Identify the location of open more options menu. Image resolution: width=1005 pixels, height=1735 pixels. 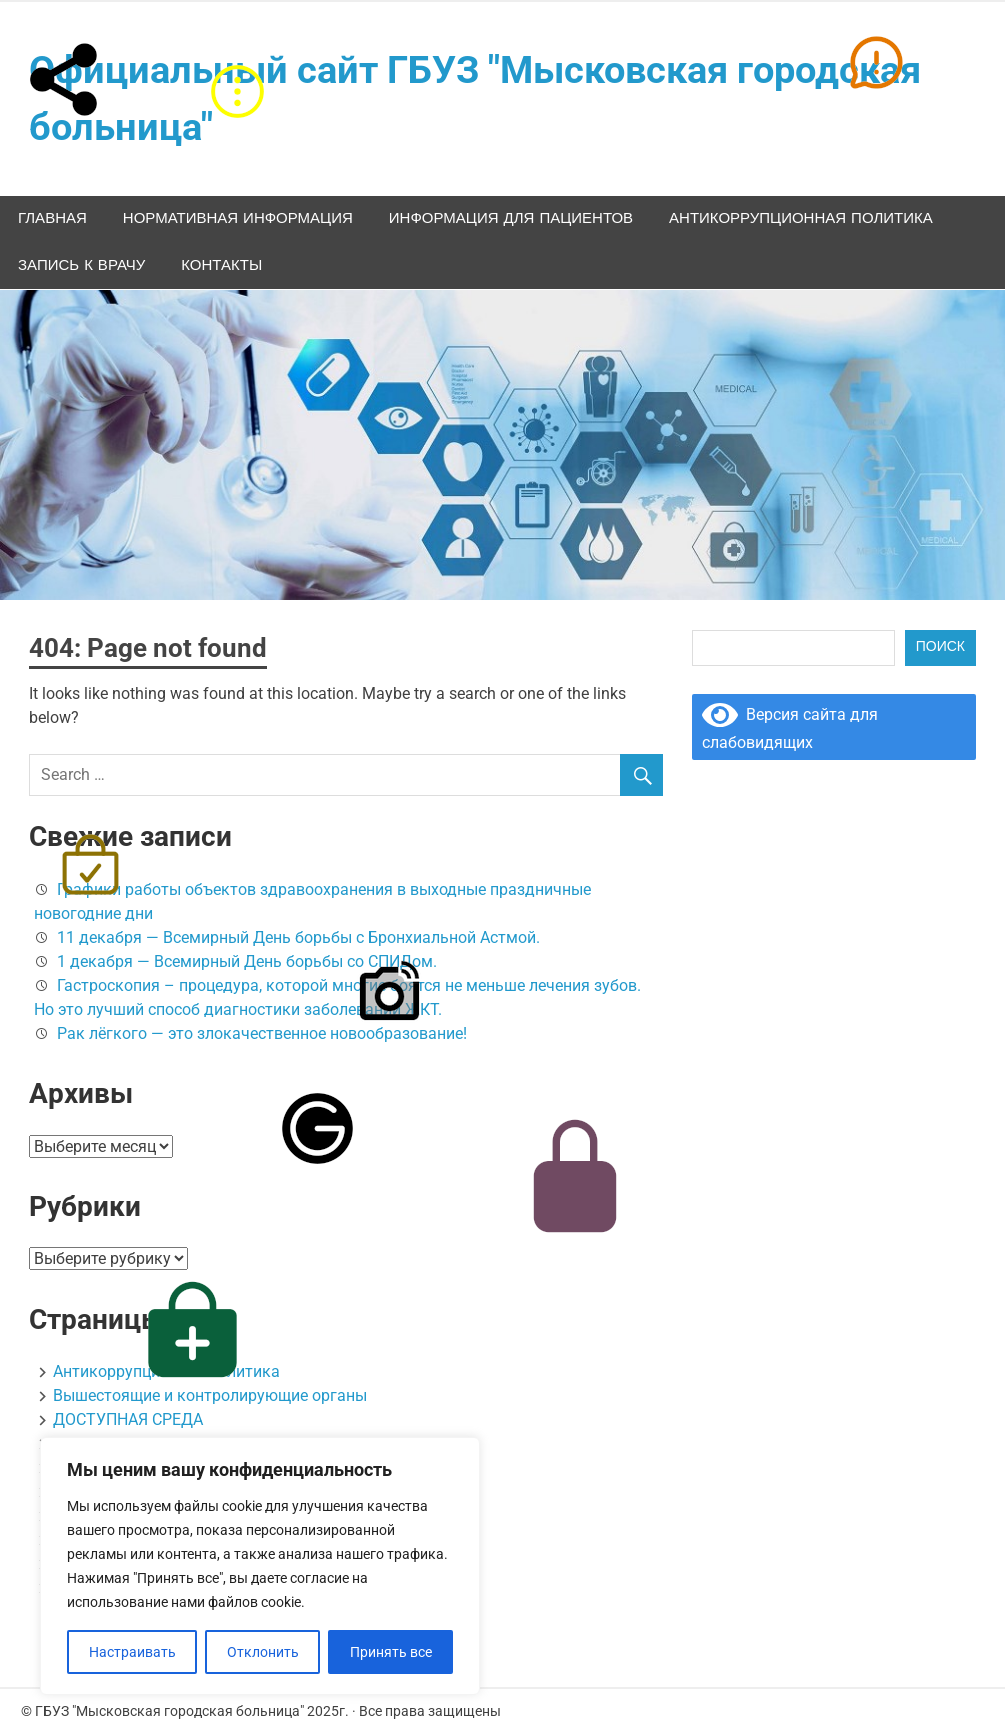
(237, 91).